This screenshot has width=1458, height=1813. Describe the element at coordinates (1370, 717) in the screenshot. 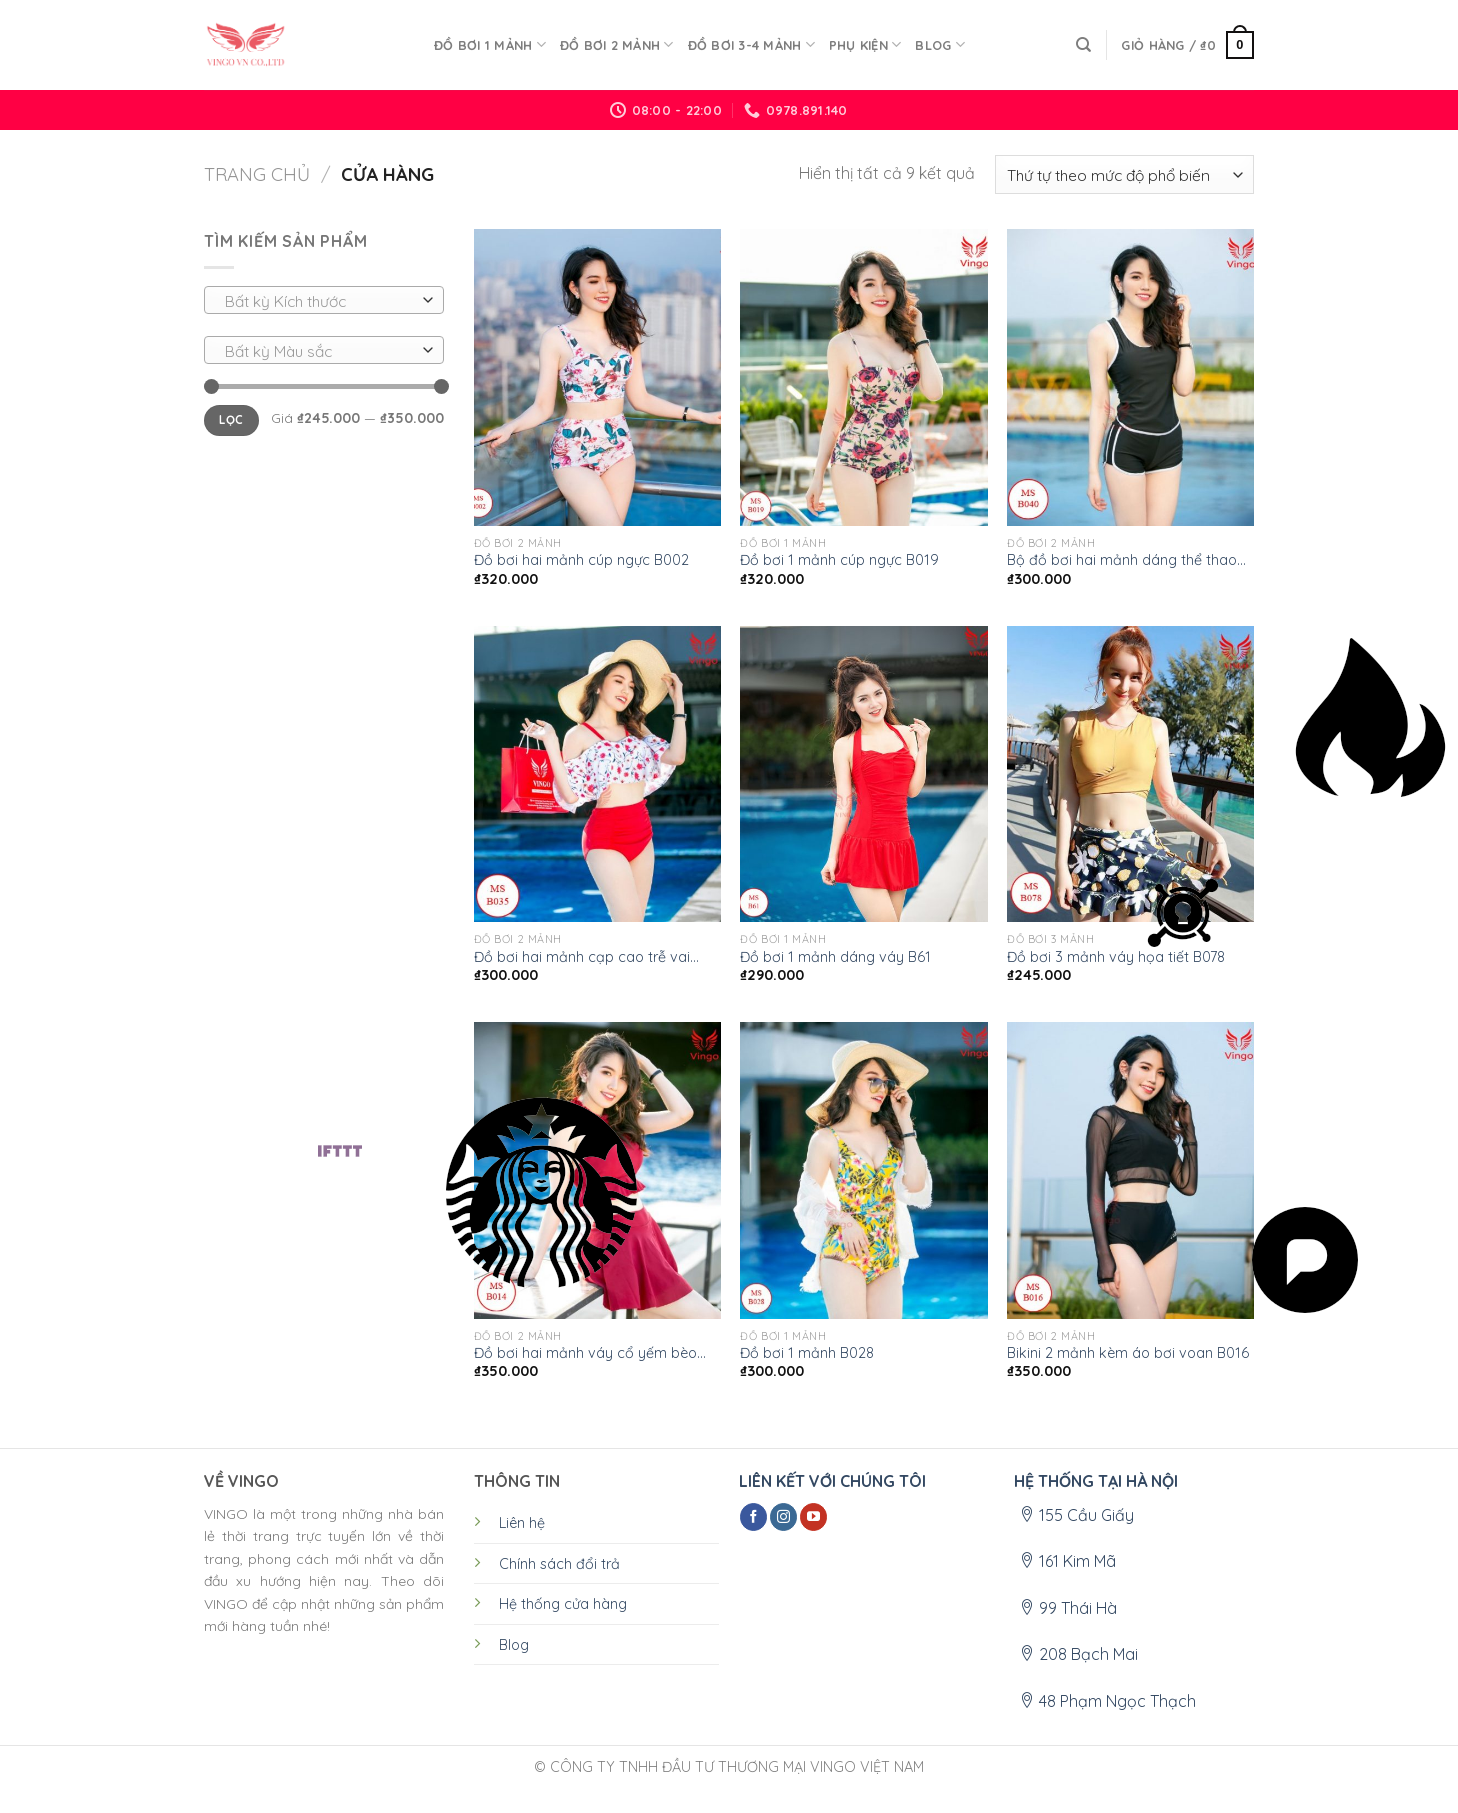

I see `fireship brand logo` at that location.